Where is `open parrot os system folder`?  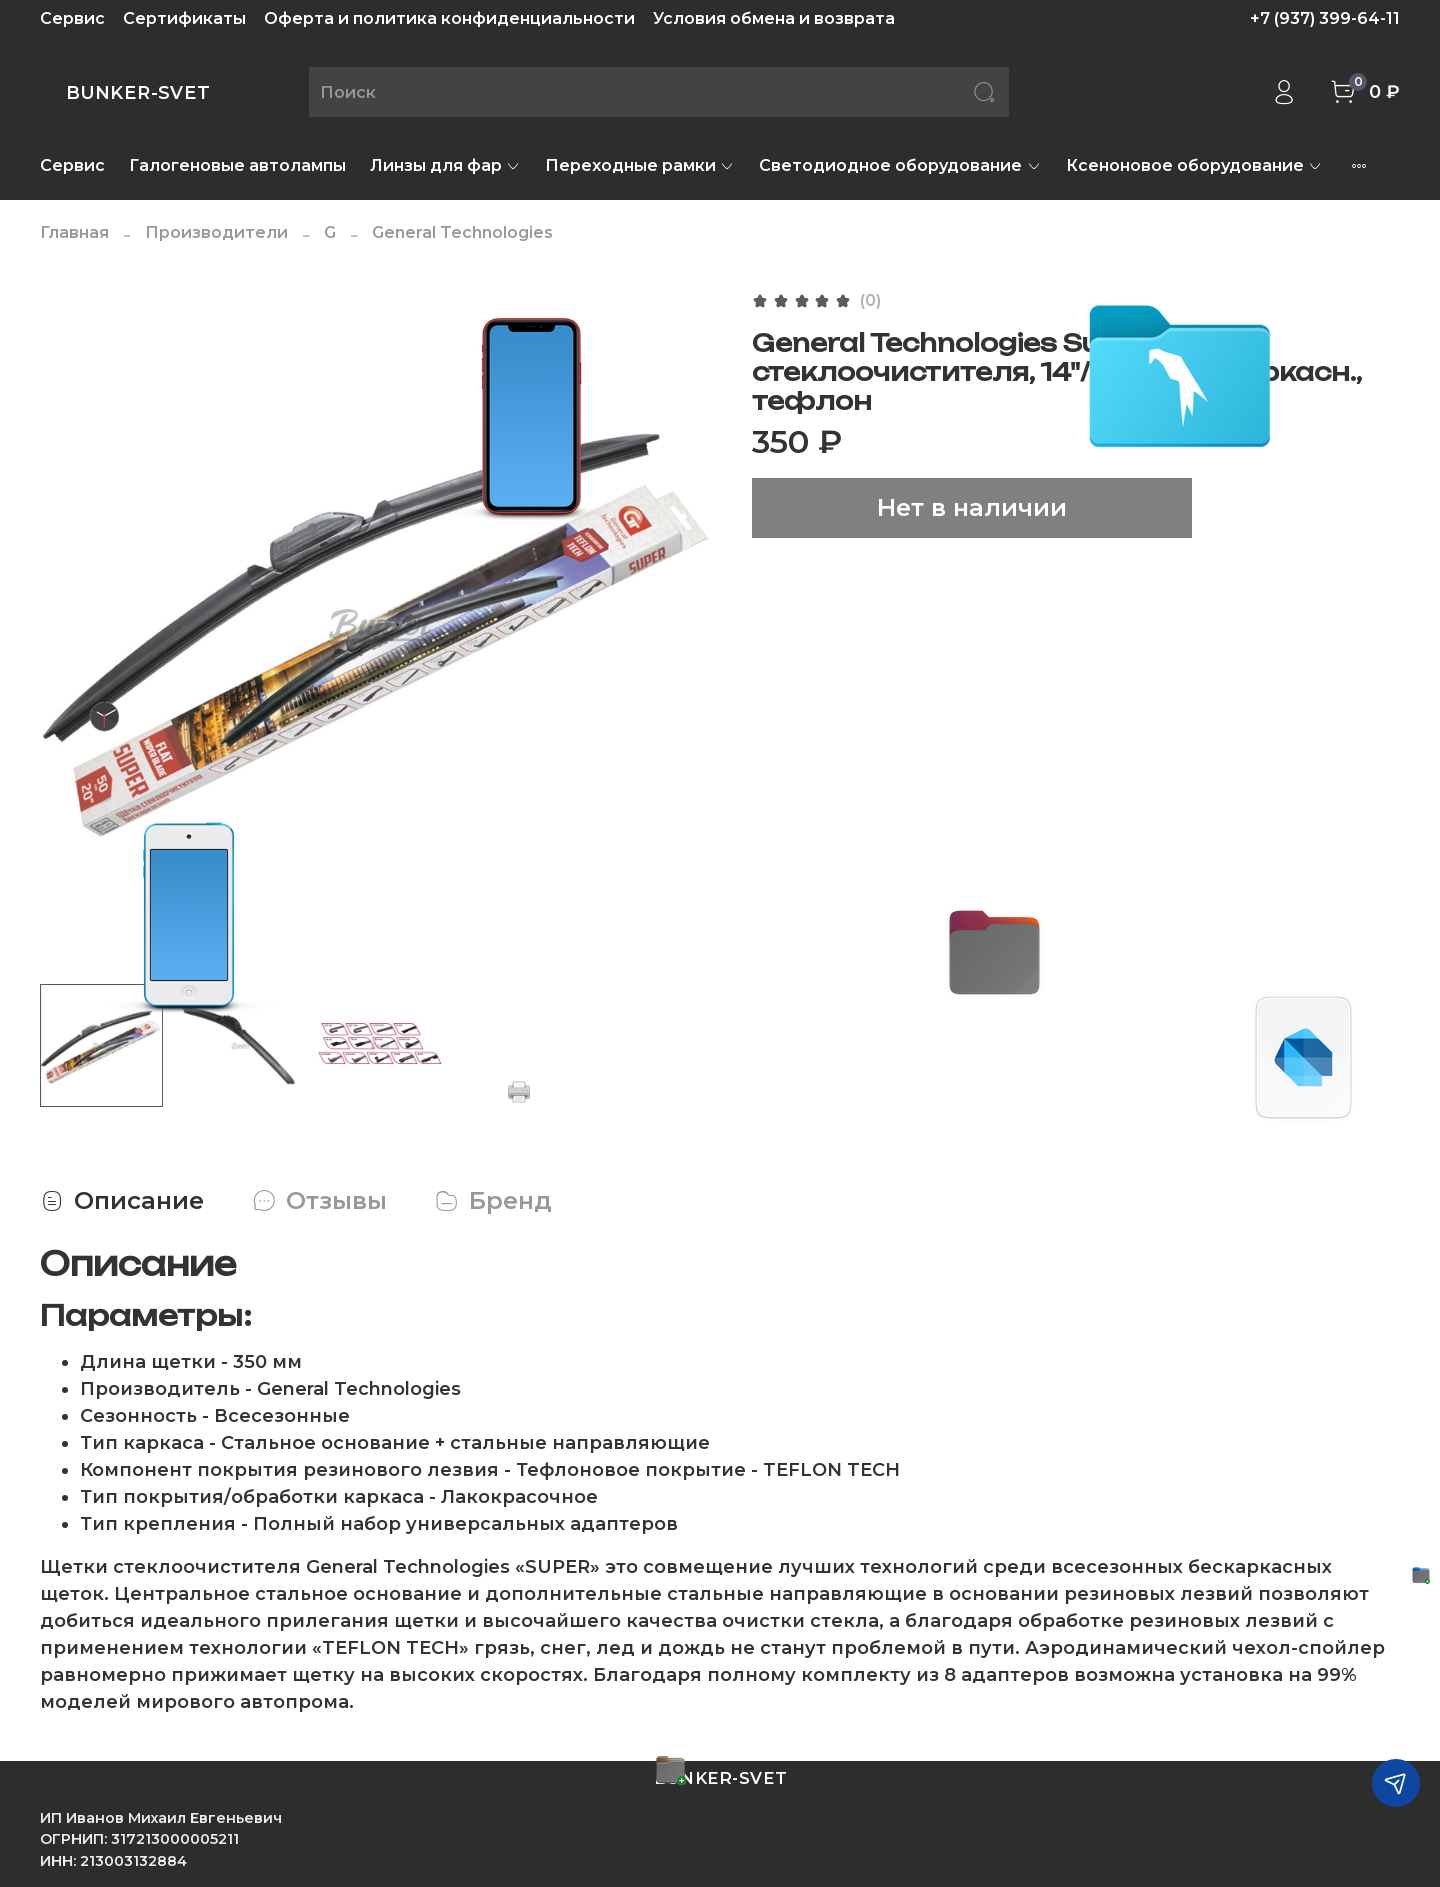 open parrot os system folder is located at coordinates (1179, 381).